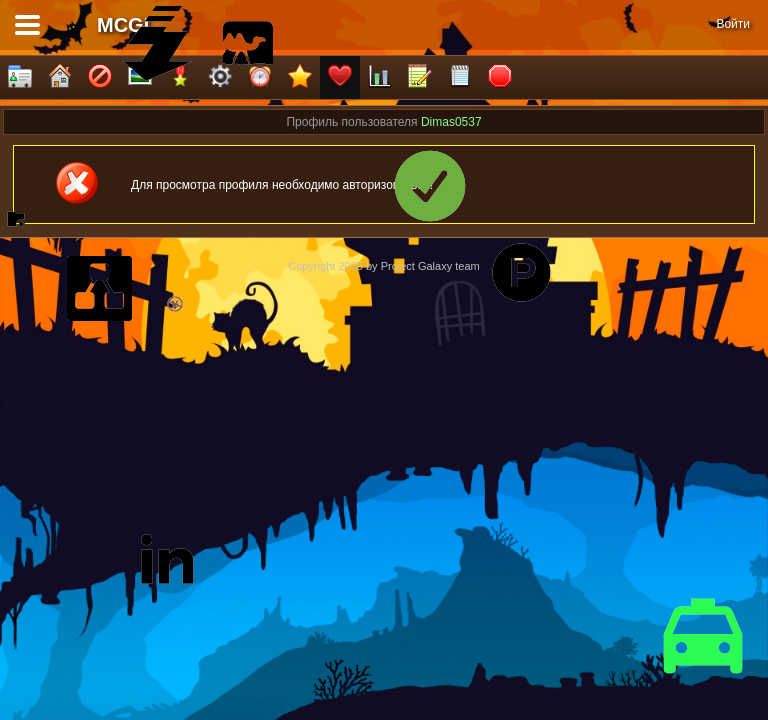 Image resolution: width=768 pixels, height=720 pixels. What do you see at coordinates (157, 43) in the screenshot?
I see `rolldown bundler logo` at bounding box center [157, 43].